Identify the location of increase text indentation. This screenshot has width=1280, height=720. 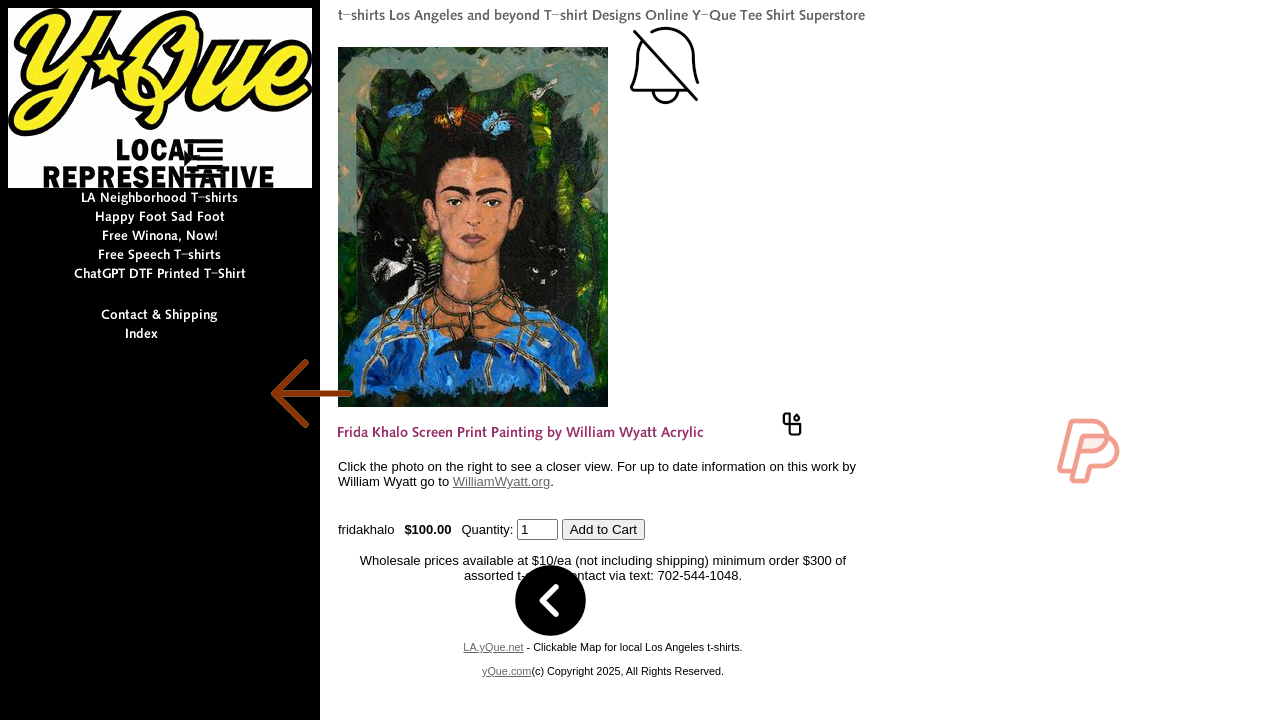
(203, 158).